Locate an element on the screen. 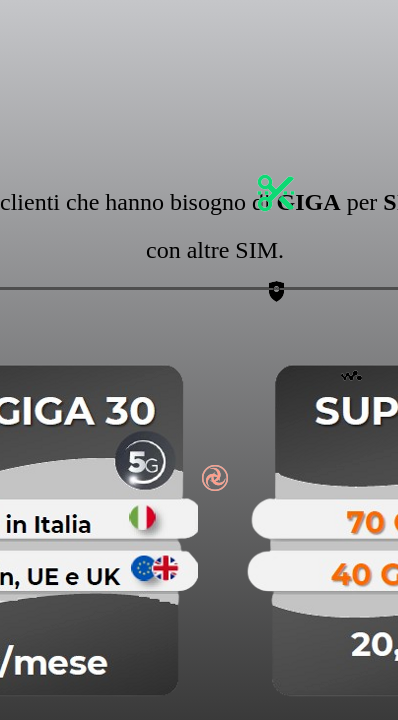 This screenshot has height=720, width=398. cut selected content to clipboard is located at coordinates (276, 193).